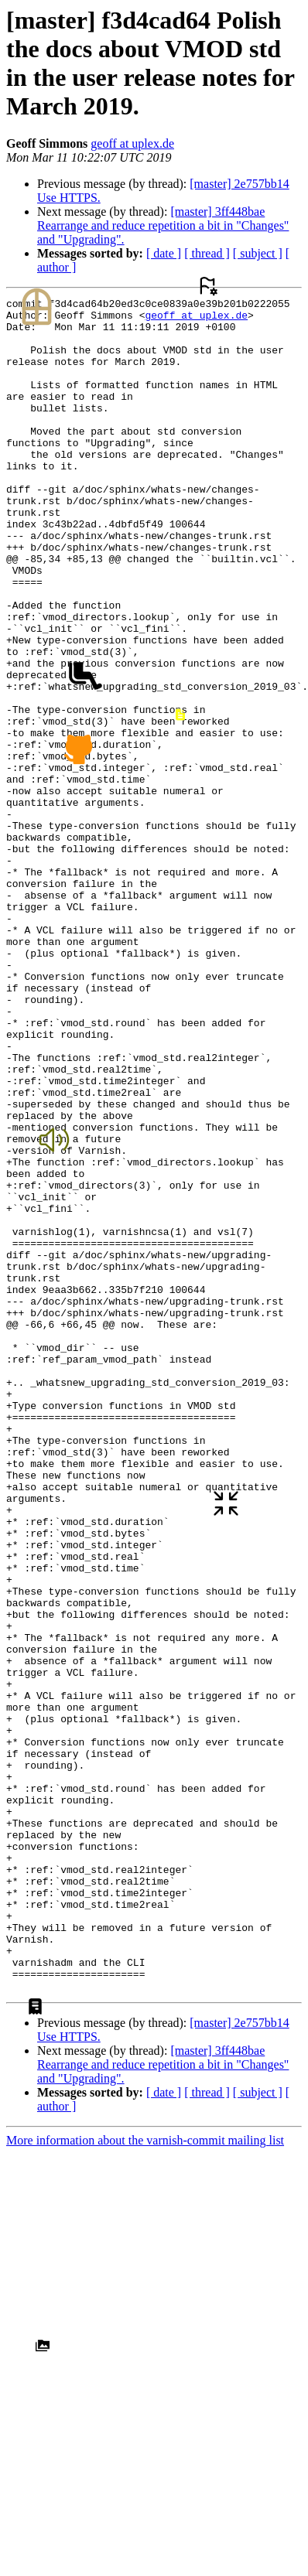 The width and height of the screenshot is (308, 2576). I want to click on view document contents, so click(180, 715).